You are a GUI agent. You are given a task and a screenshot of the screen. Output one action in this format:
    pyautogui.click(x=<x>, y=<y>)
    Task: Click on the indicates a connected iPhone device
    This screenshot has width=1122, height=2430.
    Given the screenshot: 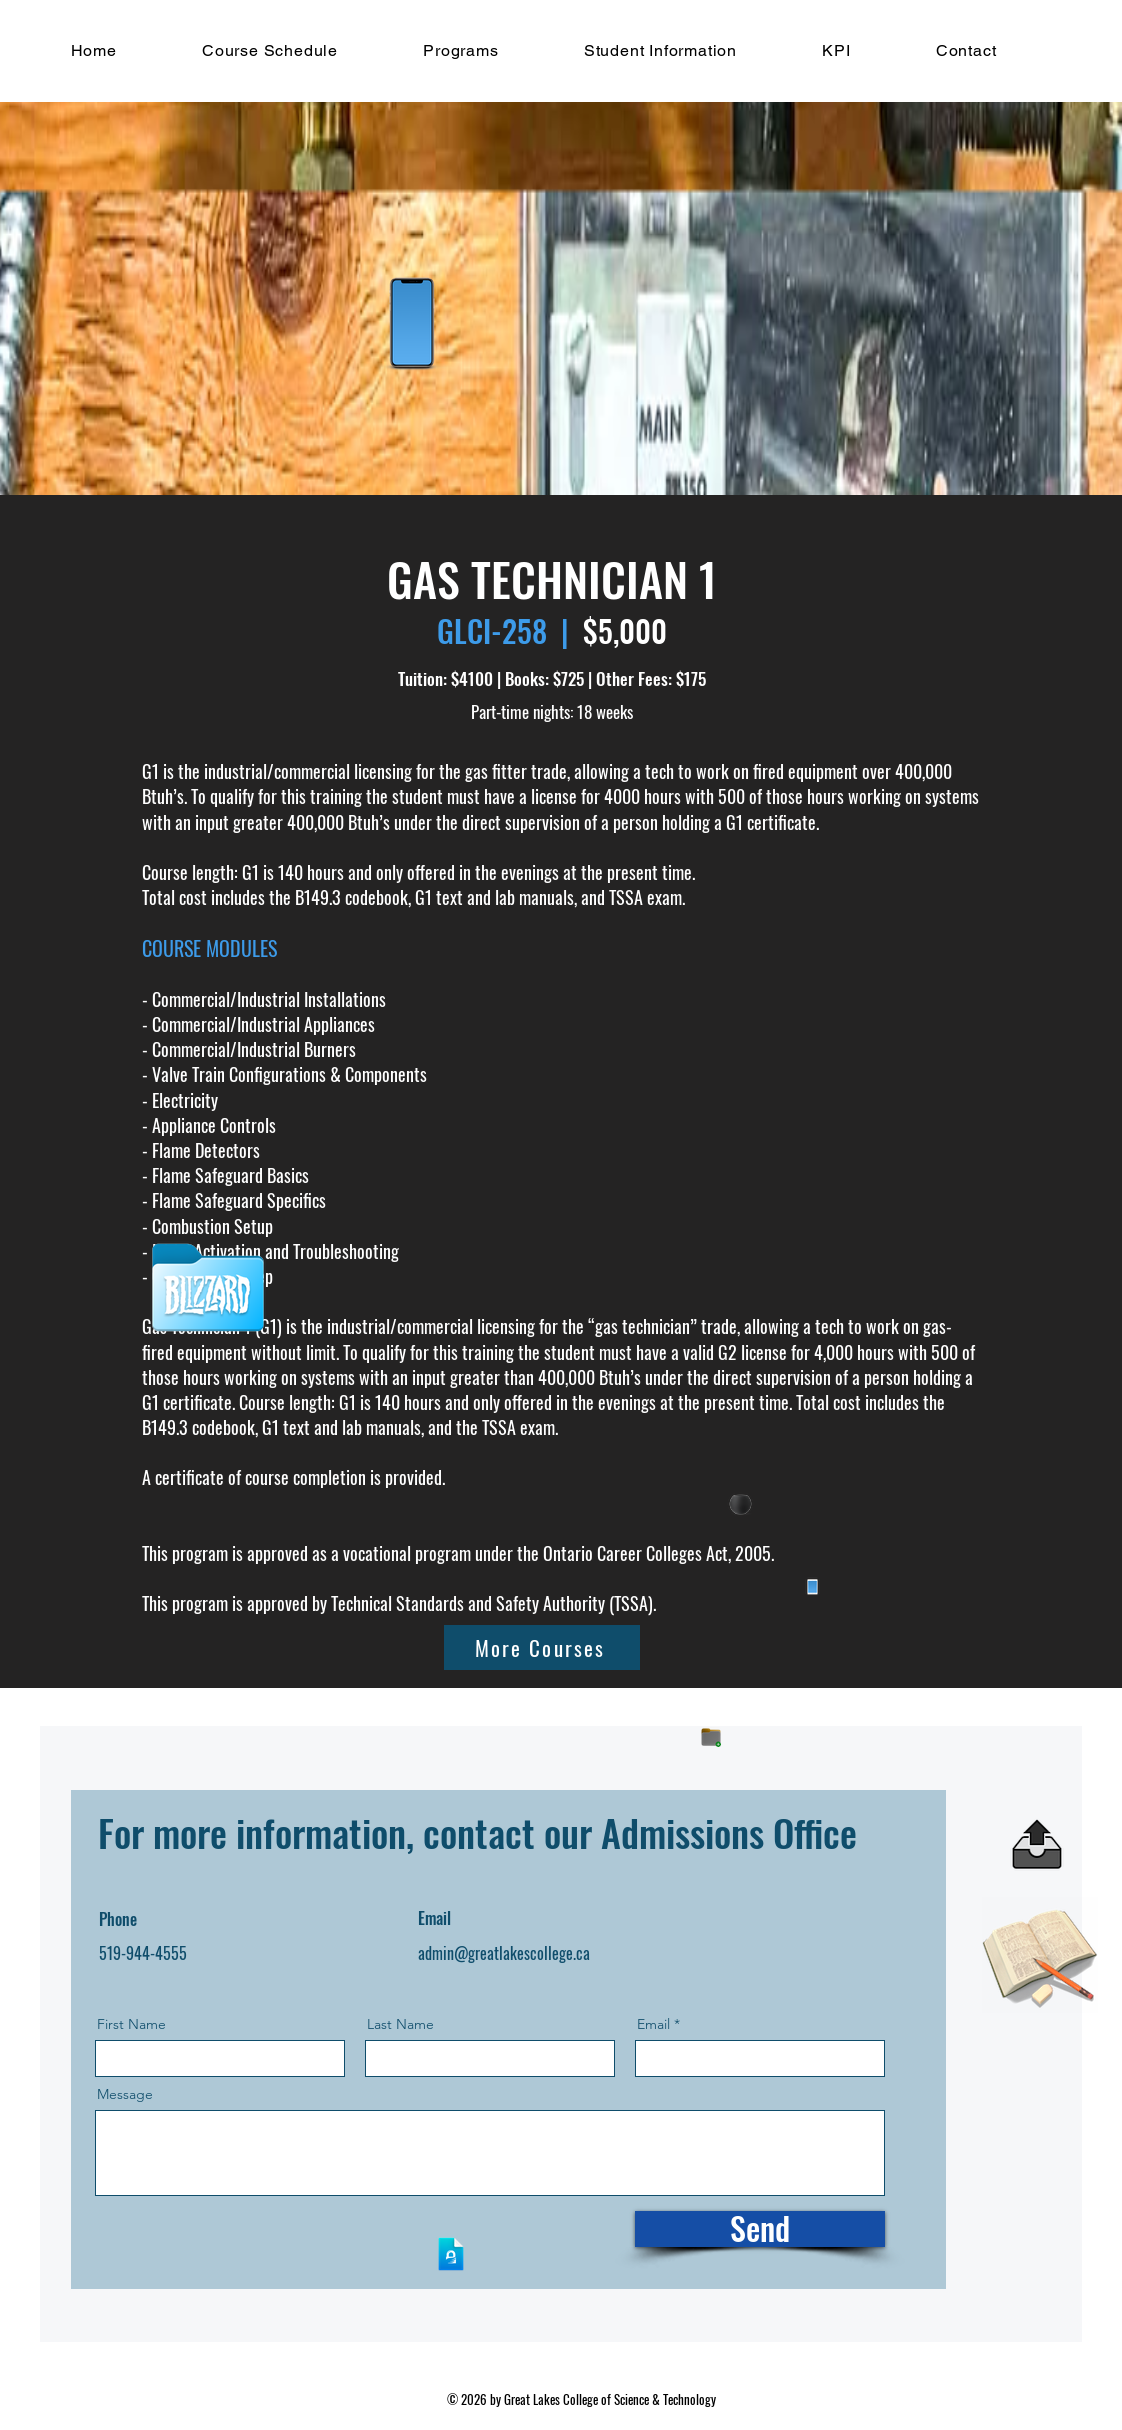 What is the action you would take?
    pyautogui.click(x=412, y=324)
    